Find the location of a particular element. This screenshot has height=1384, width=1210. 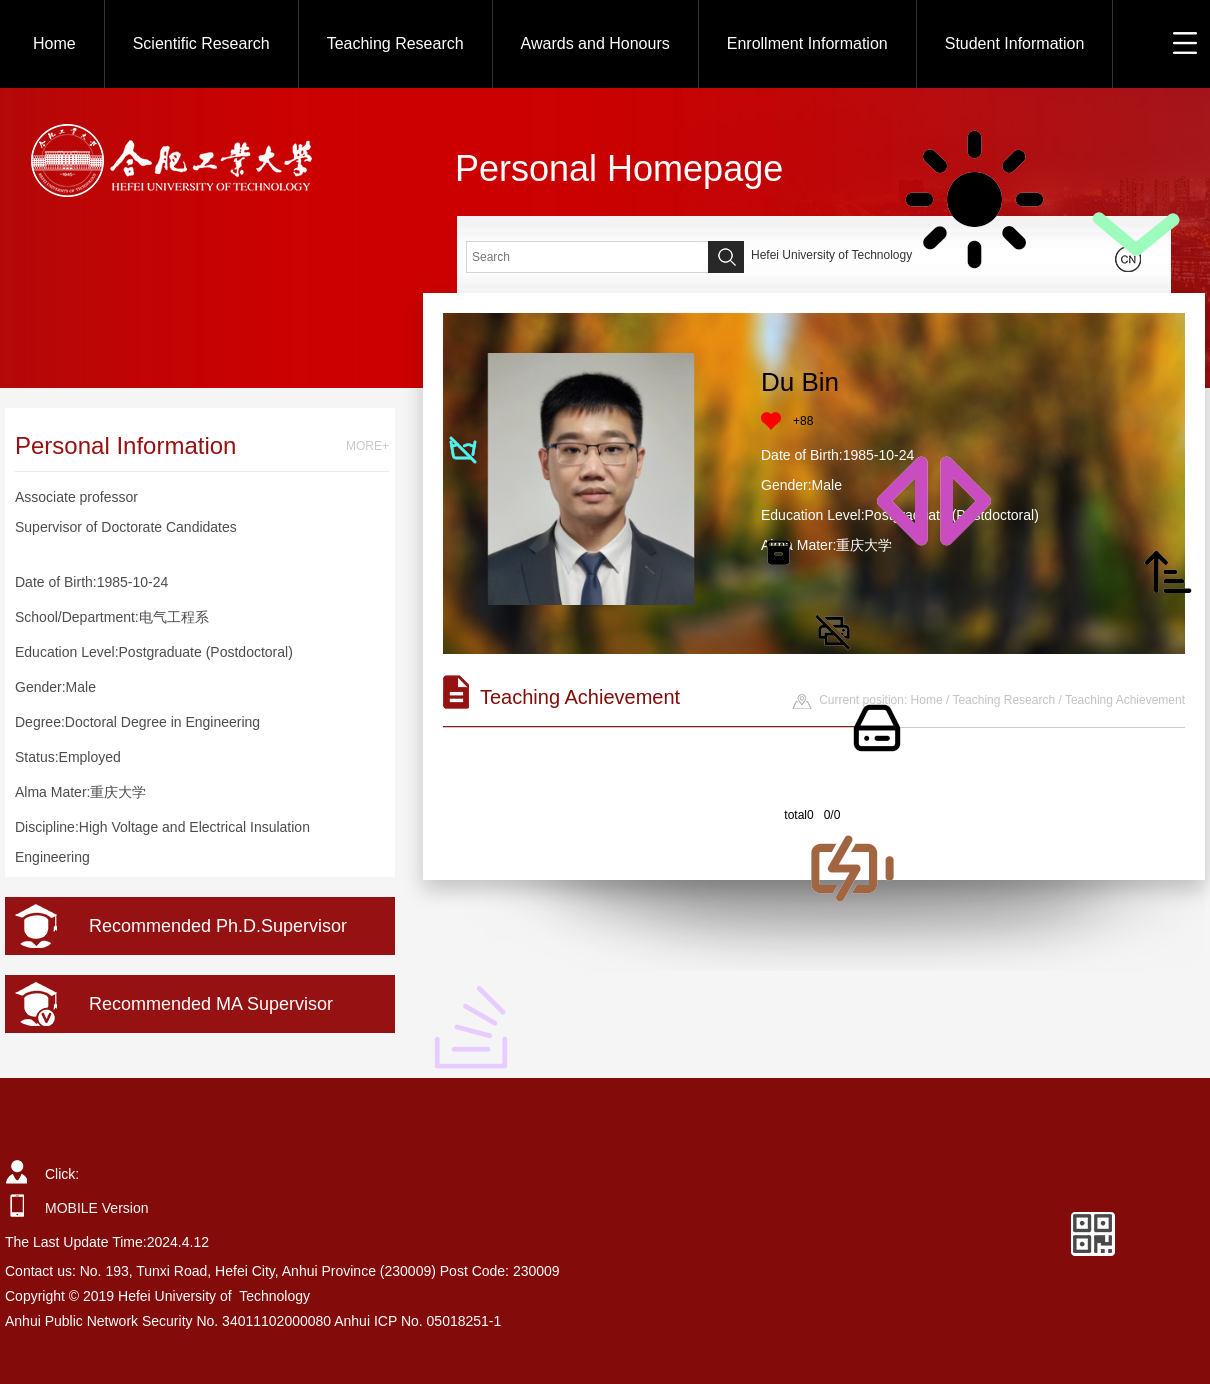

sort items in ascending order is located at coordinates (1168, 572).